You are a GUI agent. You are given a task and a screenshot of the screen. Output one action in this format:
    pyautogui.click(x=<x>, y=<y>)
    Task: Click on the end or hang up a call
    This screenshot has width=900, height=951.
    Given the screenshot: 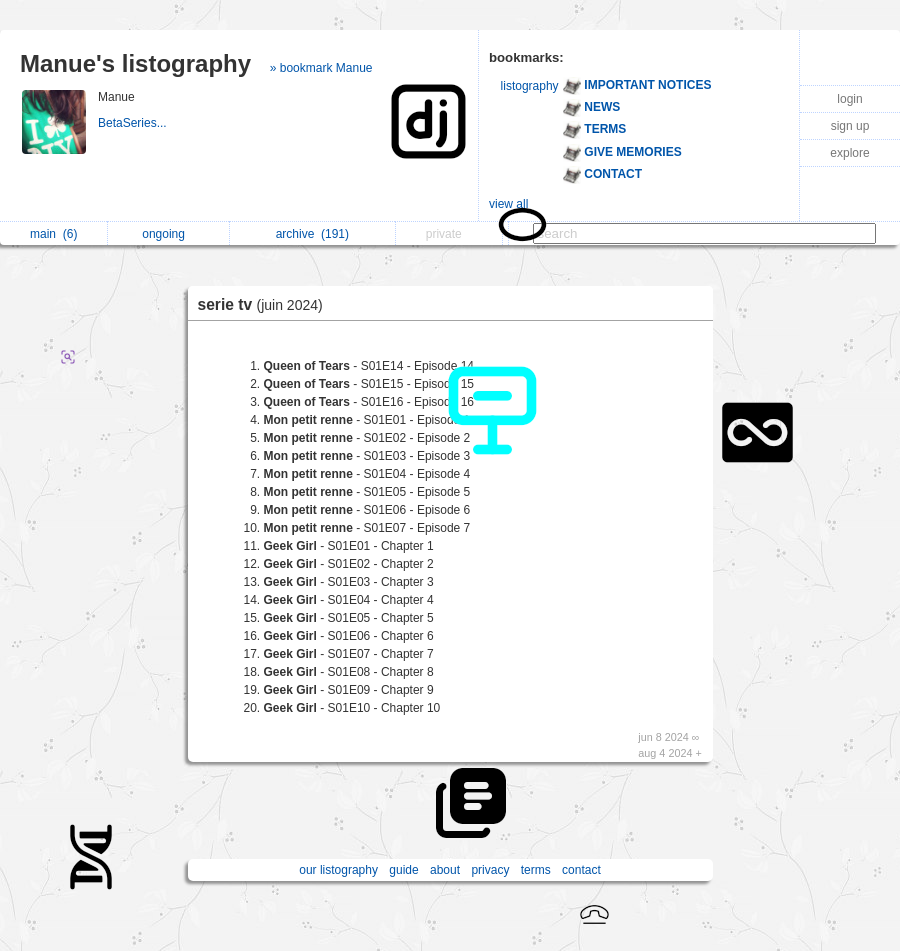 What is the action you would take?
    pyautogui.click(x=594, y=914)
    